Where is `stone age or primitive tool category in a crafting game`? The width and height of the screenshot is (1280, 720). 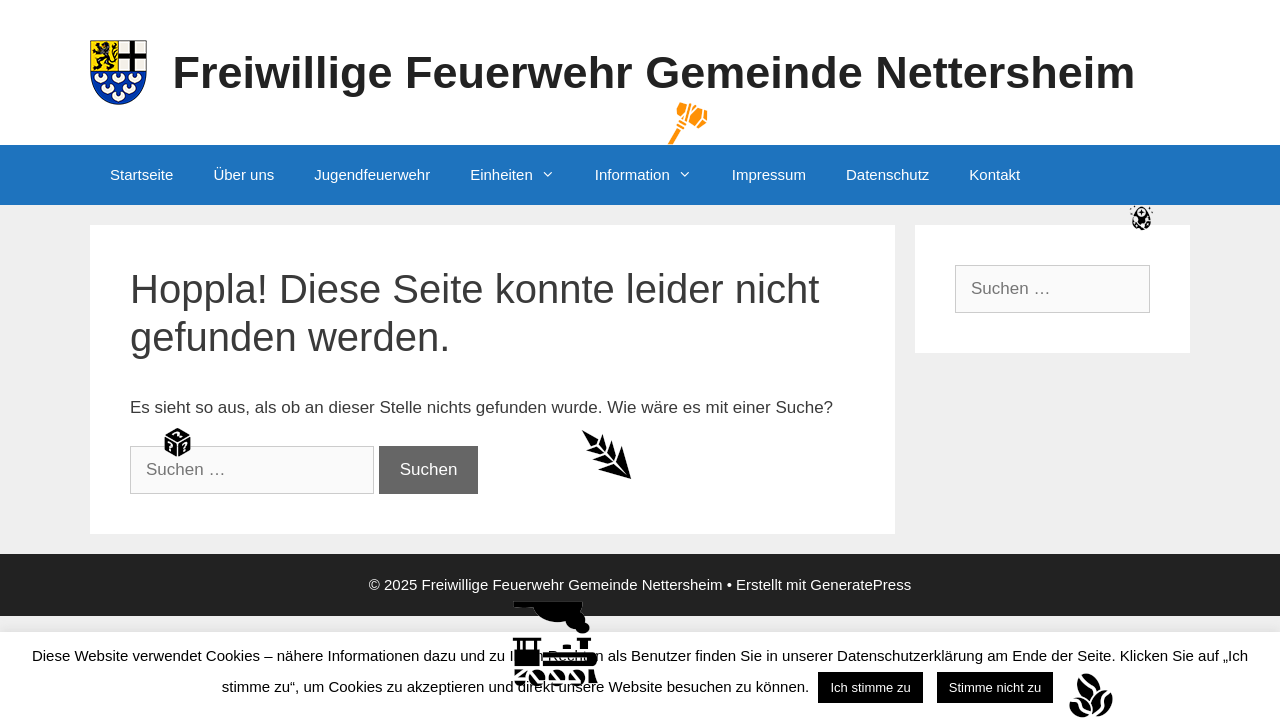
stone age or primitive tool category in a crafting game is located at coordinates (688, 123).